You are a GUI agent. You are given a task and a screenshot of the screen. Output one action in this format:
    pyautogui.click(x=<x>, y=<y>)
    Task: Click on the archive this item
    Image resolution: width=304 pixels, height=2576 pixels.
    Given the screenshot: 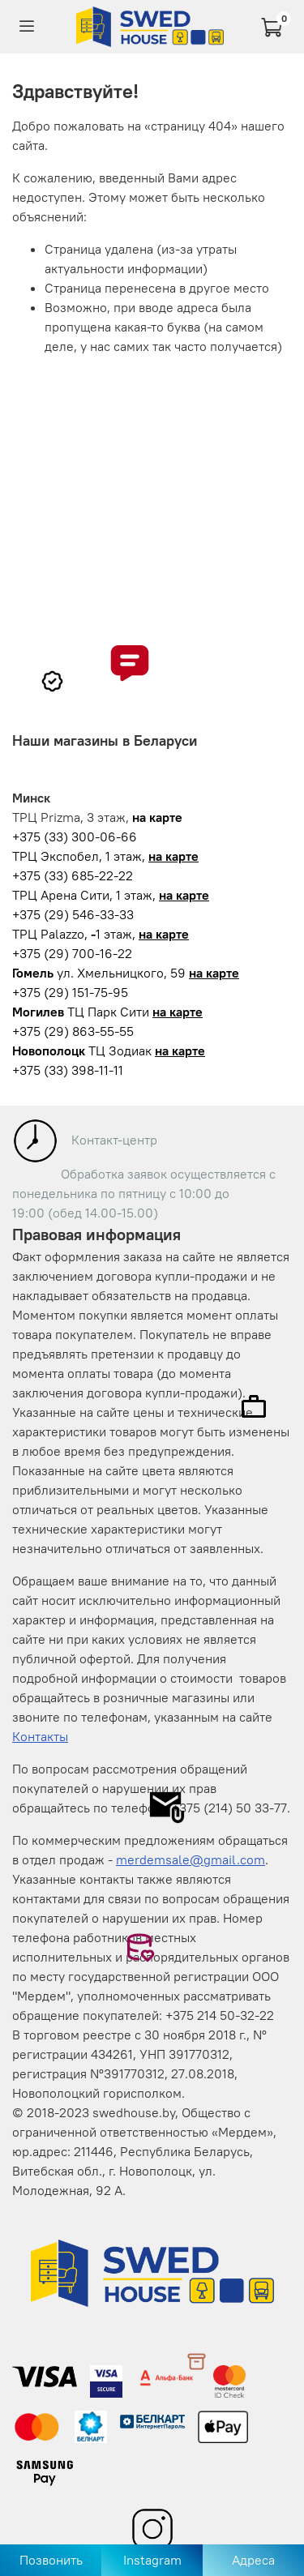 What is the action you would take?
    pyautogui.click(x=196, y=2361)
    